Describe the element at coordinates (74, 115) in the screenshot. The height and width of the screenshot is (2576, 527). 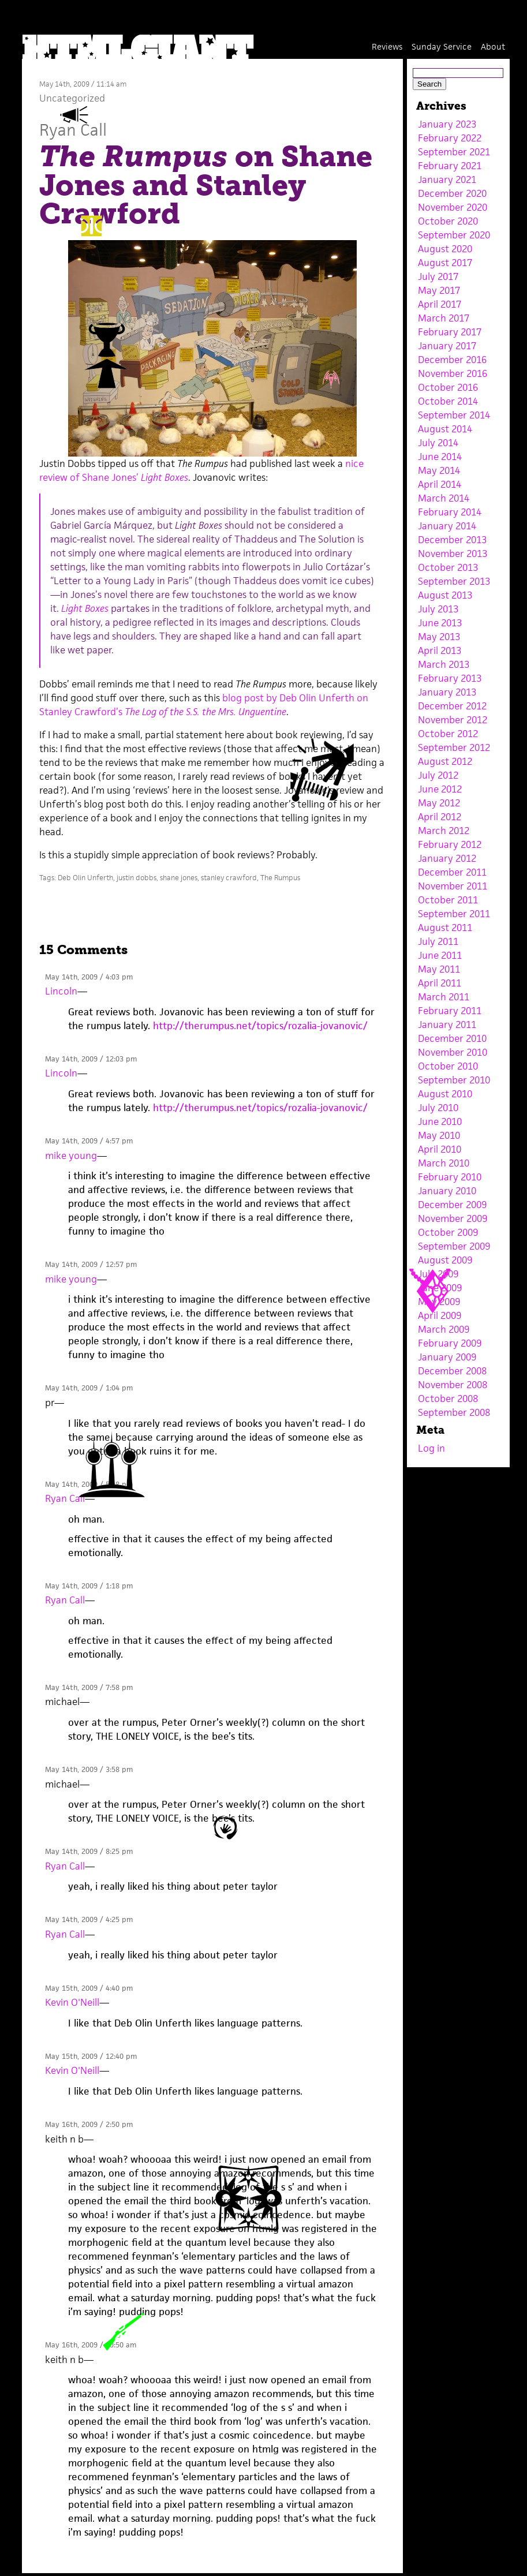
I see `make an announcement or broadcast` at that location.